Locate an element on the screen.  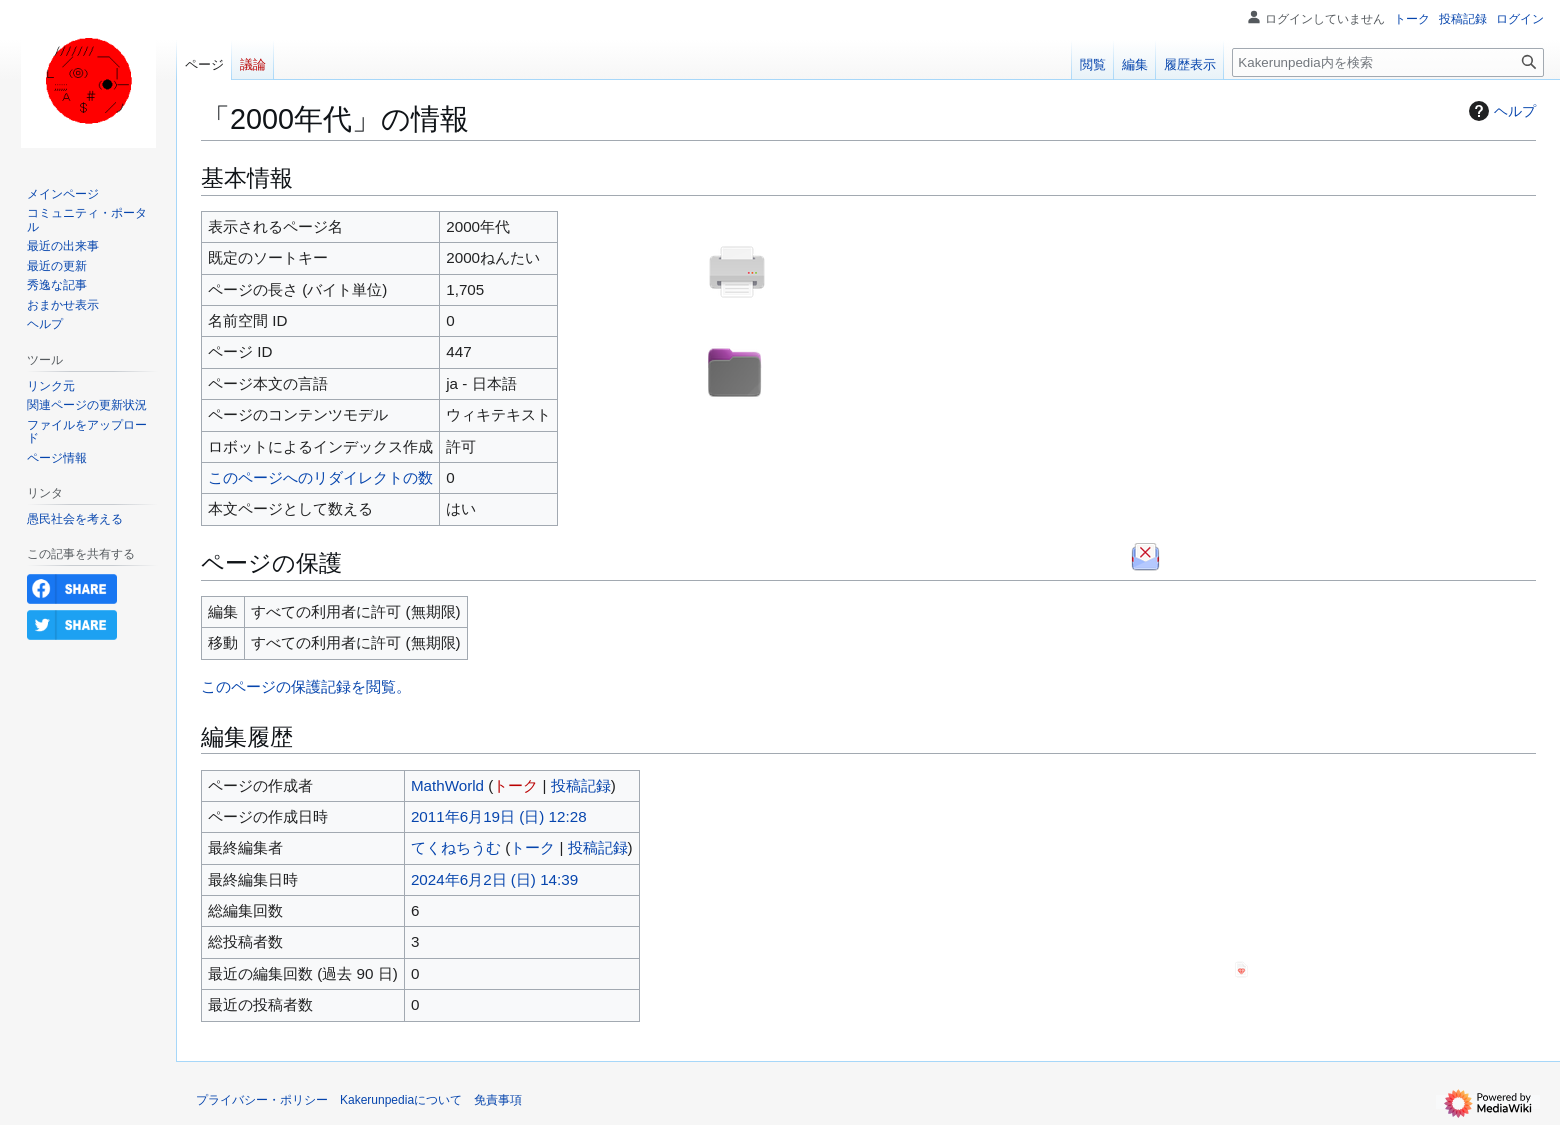
open a folder to view its contents is located at coordinates (734, 372).